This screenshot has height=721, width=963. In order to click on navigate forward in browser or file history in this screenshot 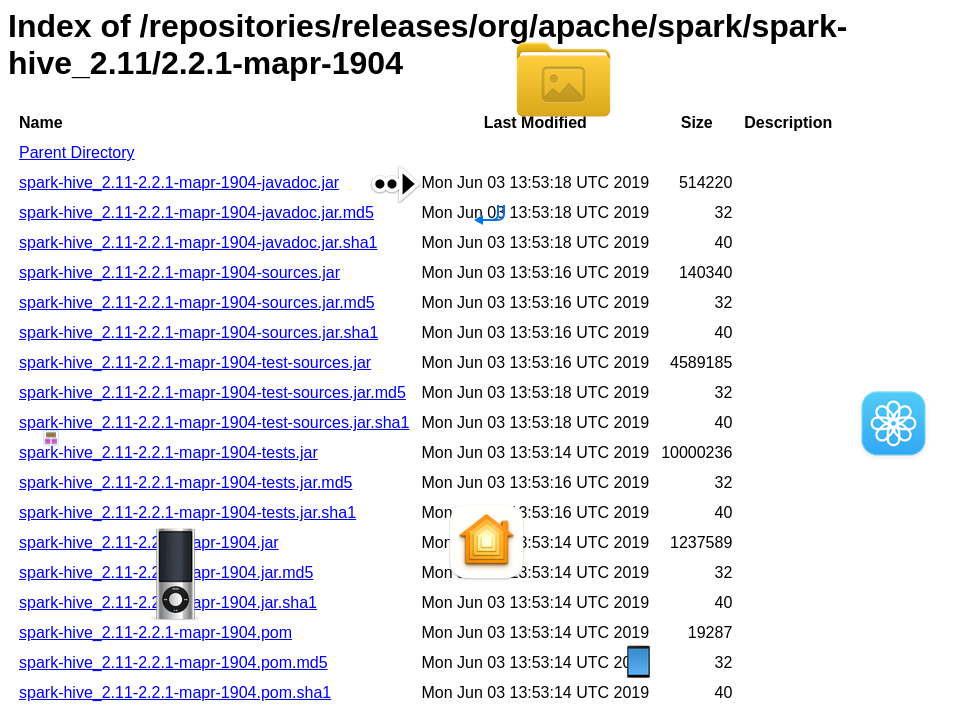, I will do `click(393, 185)`.